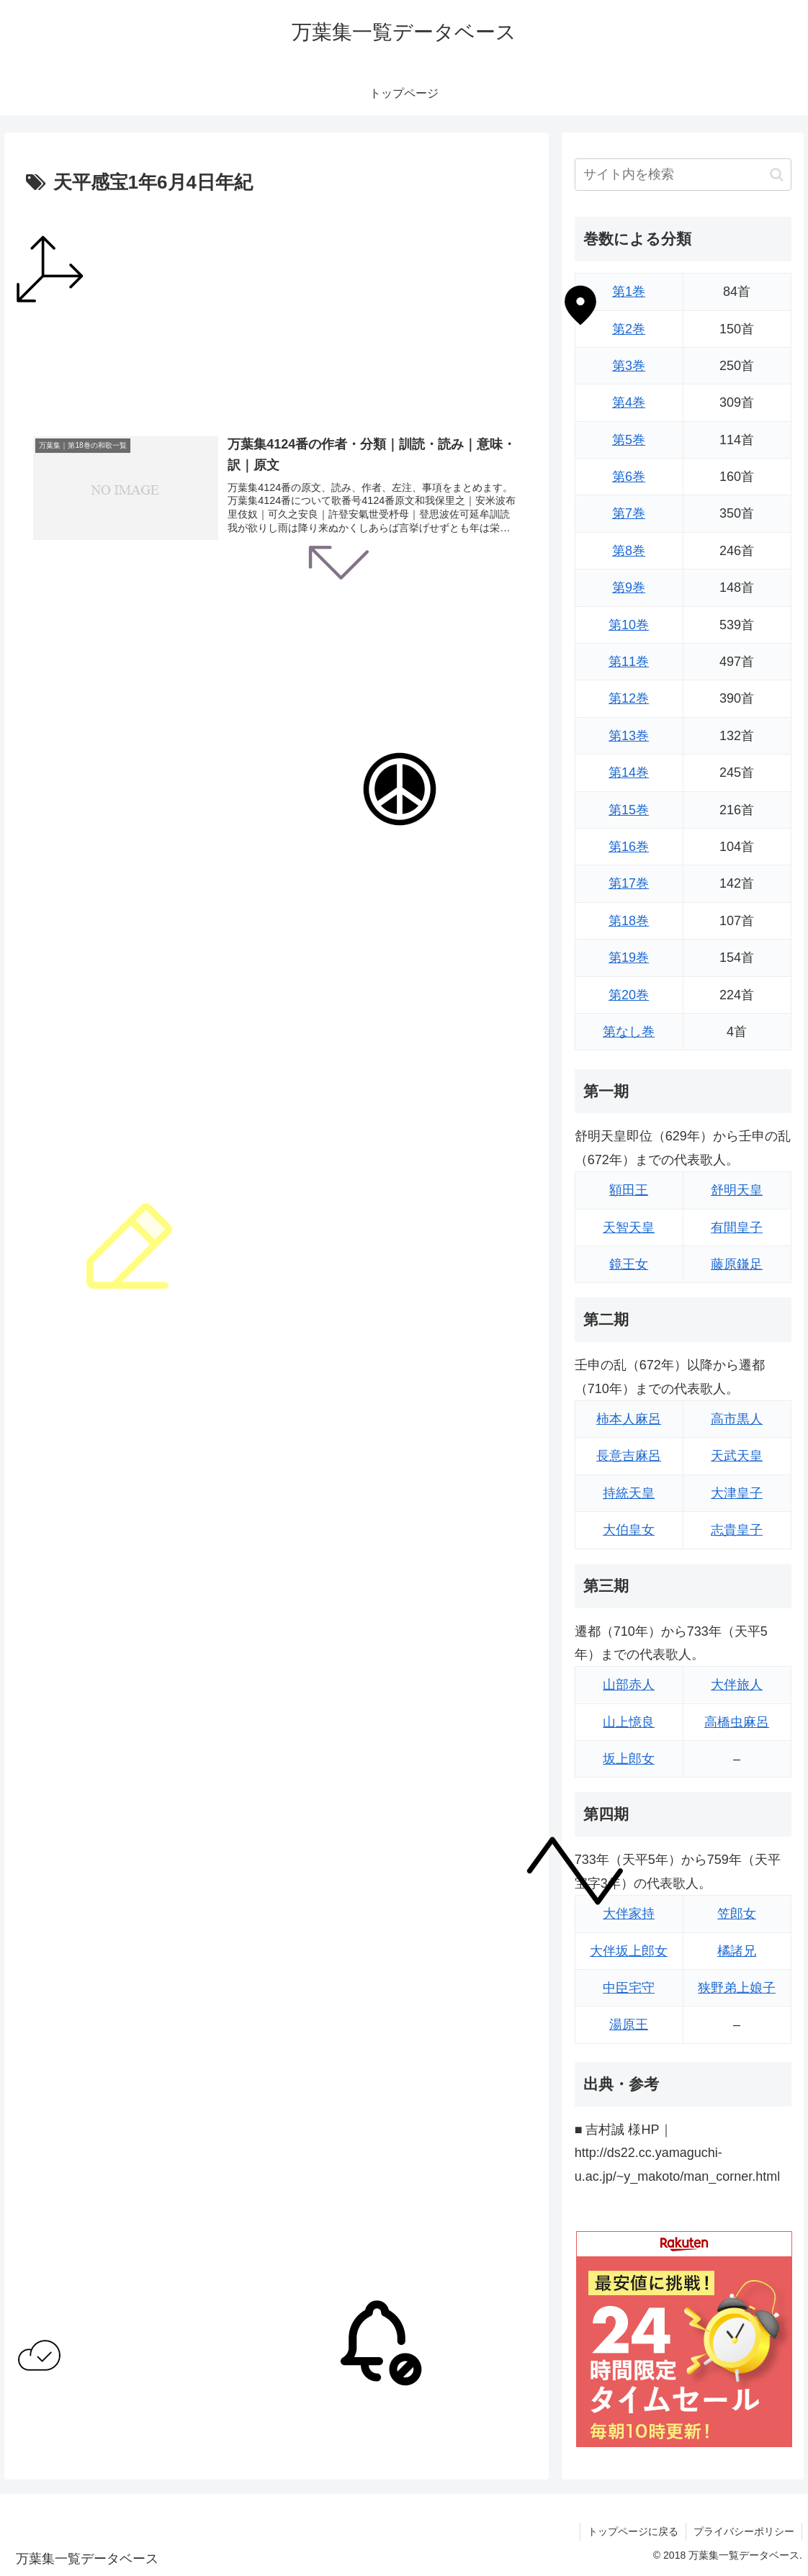 The width and height of the screenshot is (808, 2576). Describe the element at coordinates (377, 2341) in the screenshot. I see `mute or disable notifications` at that location.